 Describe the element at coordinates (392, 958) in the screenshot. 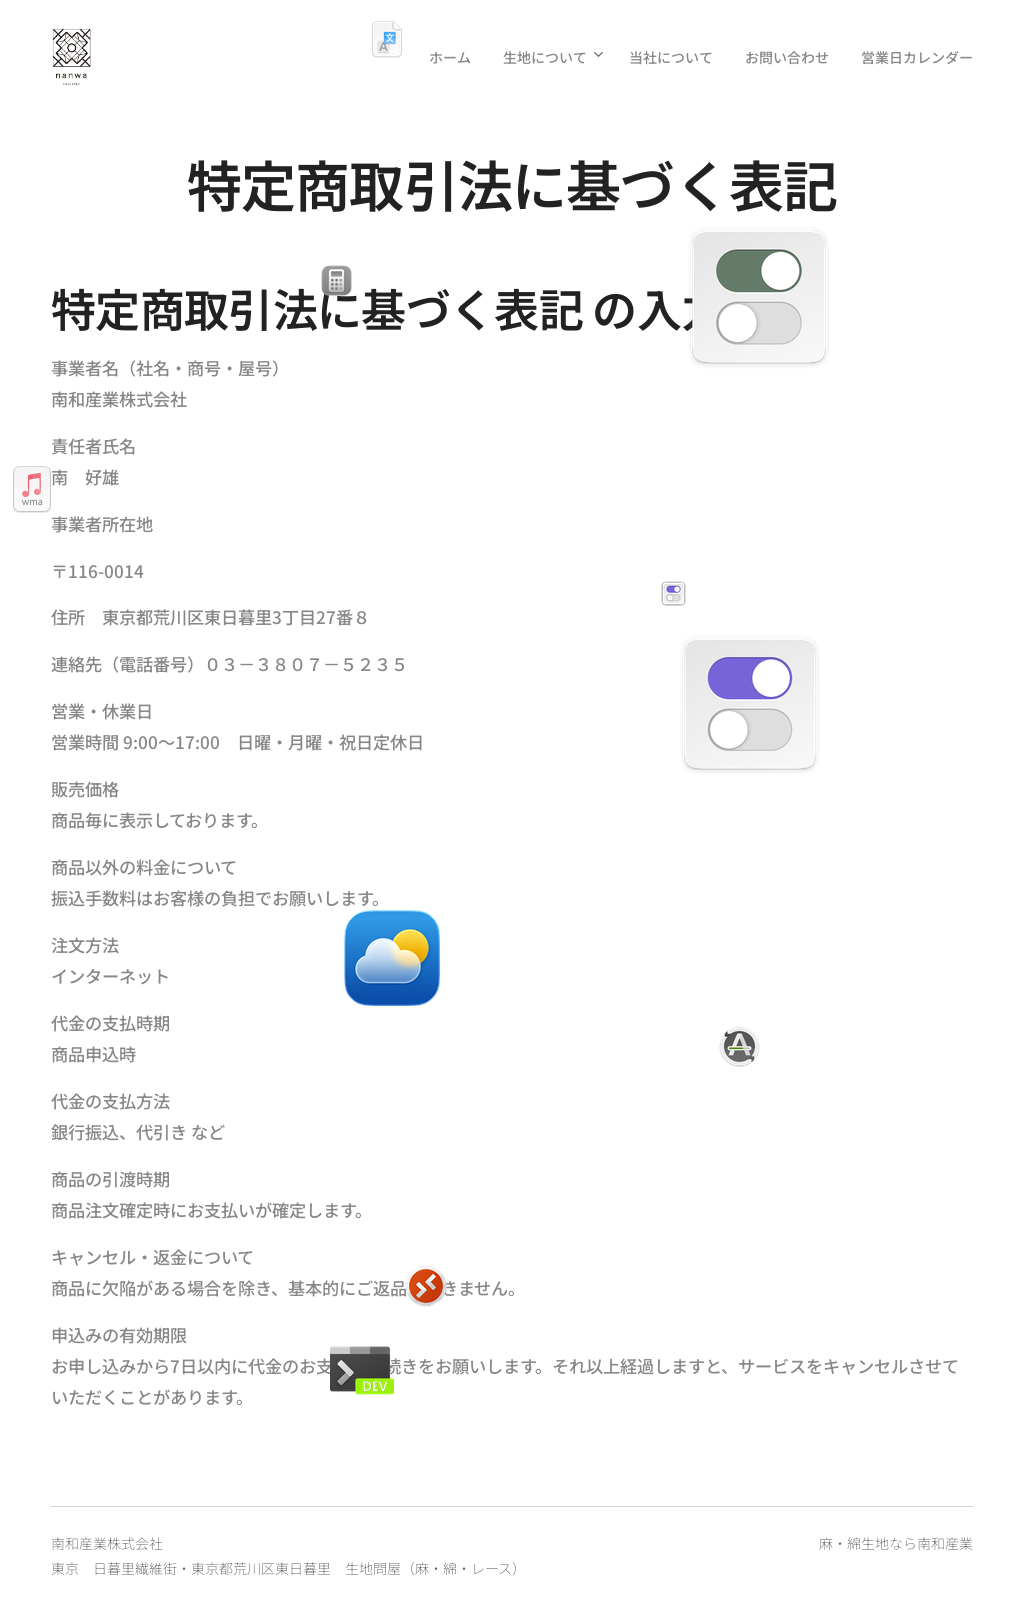

I see `open the weather app` at that location.